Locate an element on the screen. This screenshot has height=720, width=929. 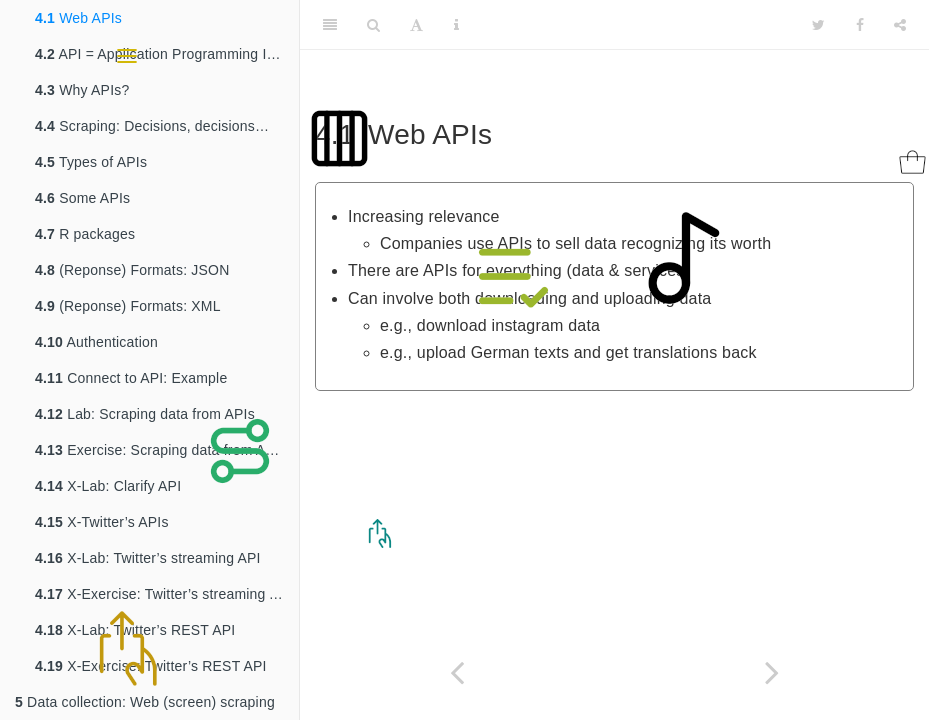
view directions or navigation route is located at coordinates (240, 451).